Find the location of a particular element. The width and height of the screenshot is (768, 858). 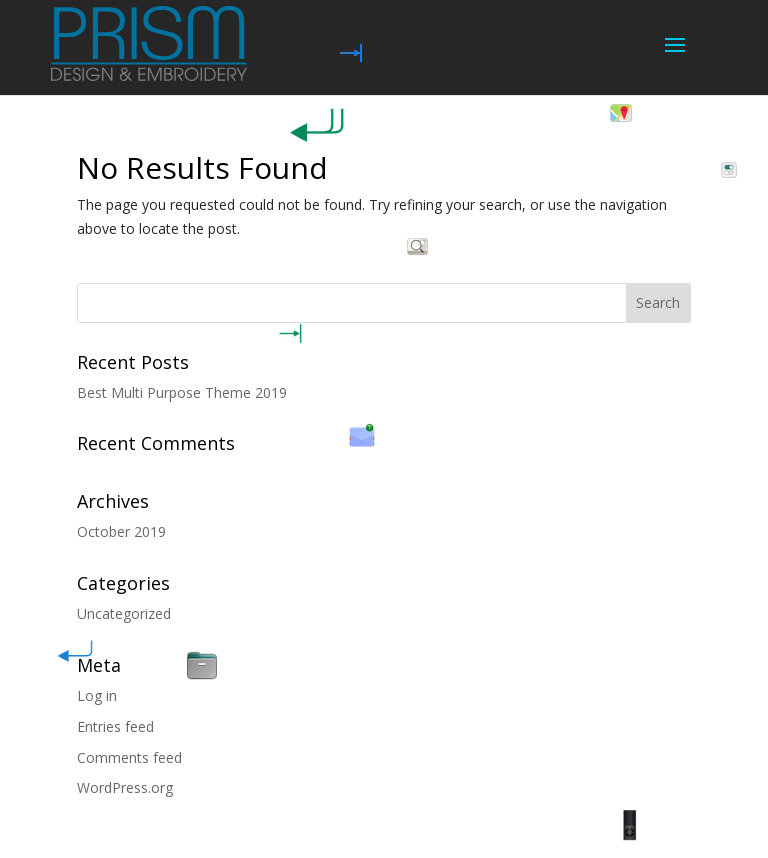

access iPod device settings is located at coordinates (629, 825).